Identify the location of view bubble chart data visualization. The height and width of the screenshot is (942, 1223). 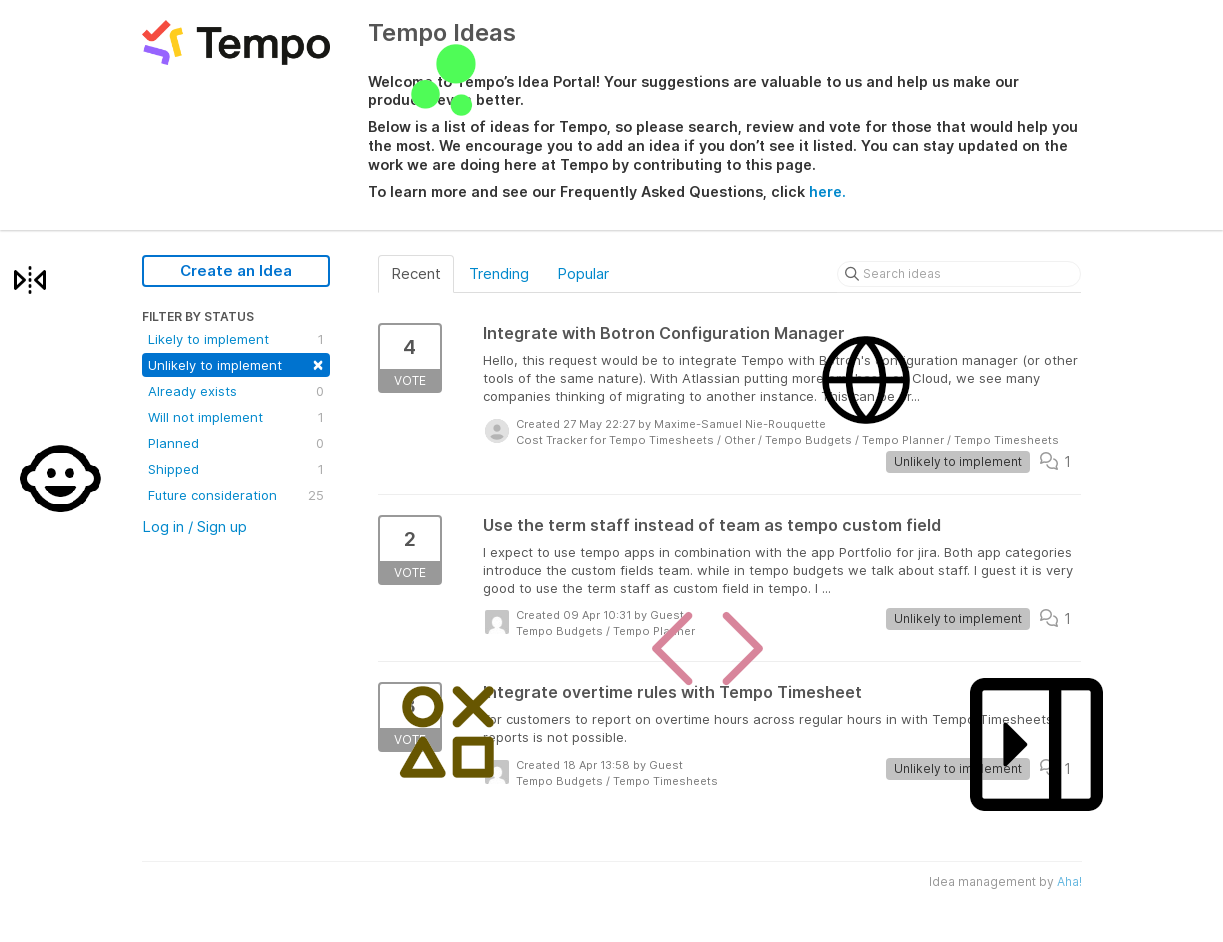
(447, 80).